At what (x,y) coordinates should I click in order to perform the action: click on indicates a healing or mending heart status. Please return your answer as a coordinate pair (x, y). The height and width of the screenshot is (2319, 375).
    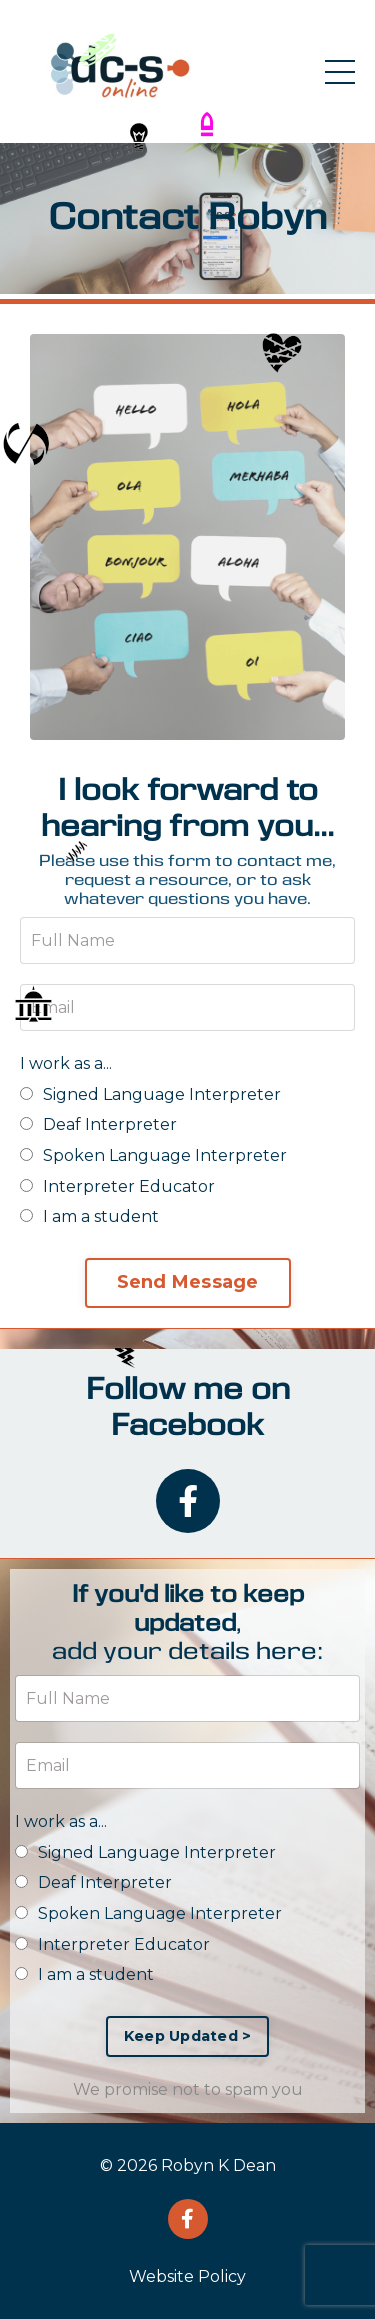
    Looking at the image, I should click on (282, 353).